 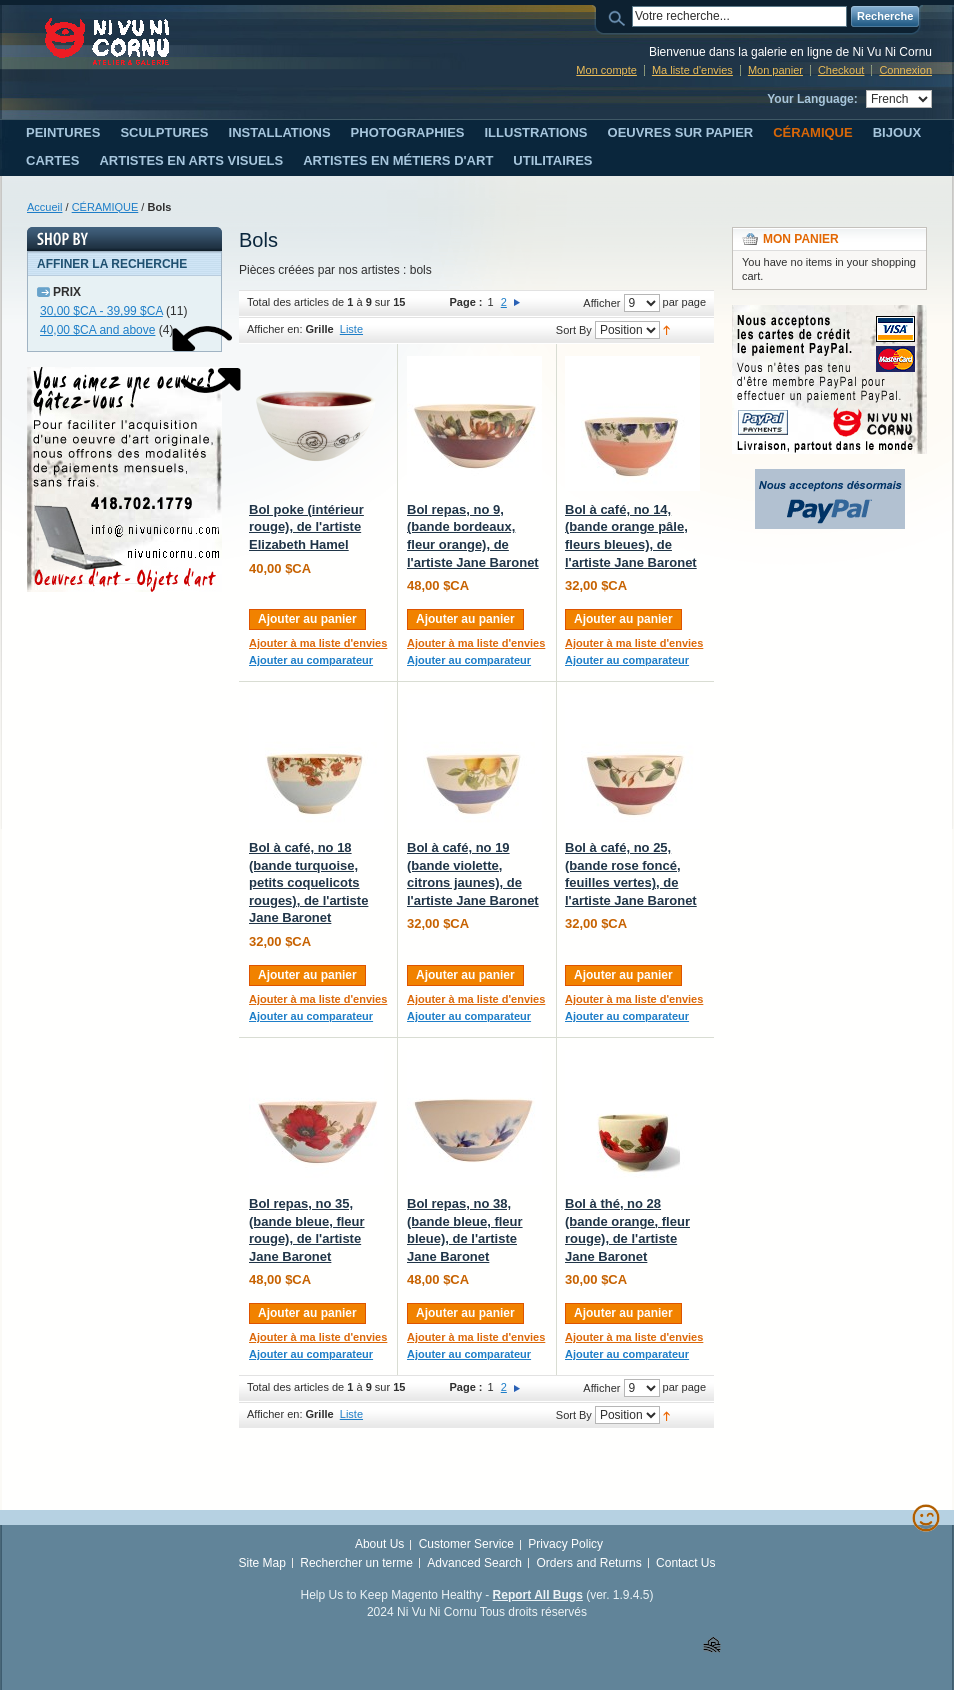 What do you see at coordinates (206, 359) in the screenshot?
I see `refresh or reload content` at bounding box center [206, 359].